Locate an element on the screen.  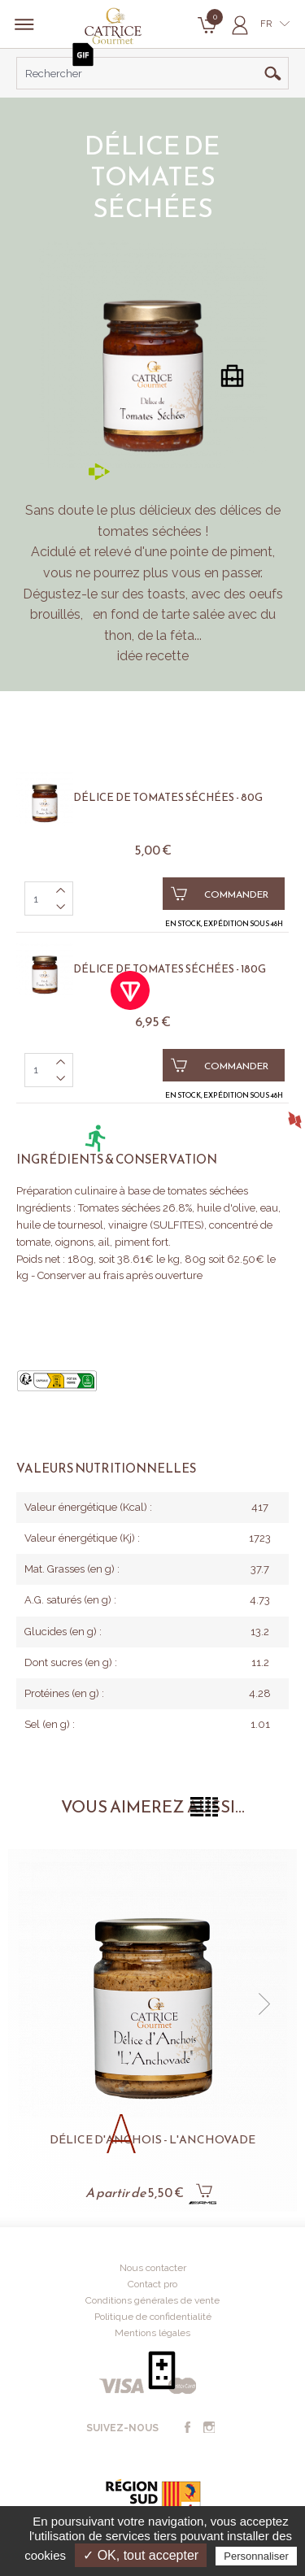
start running or jogging activity is located at coordinates (96, 1138).